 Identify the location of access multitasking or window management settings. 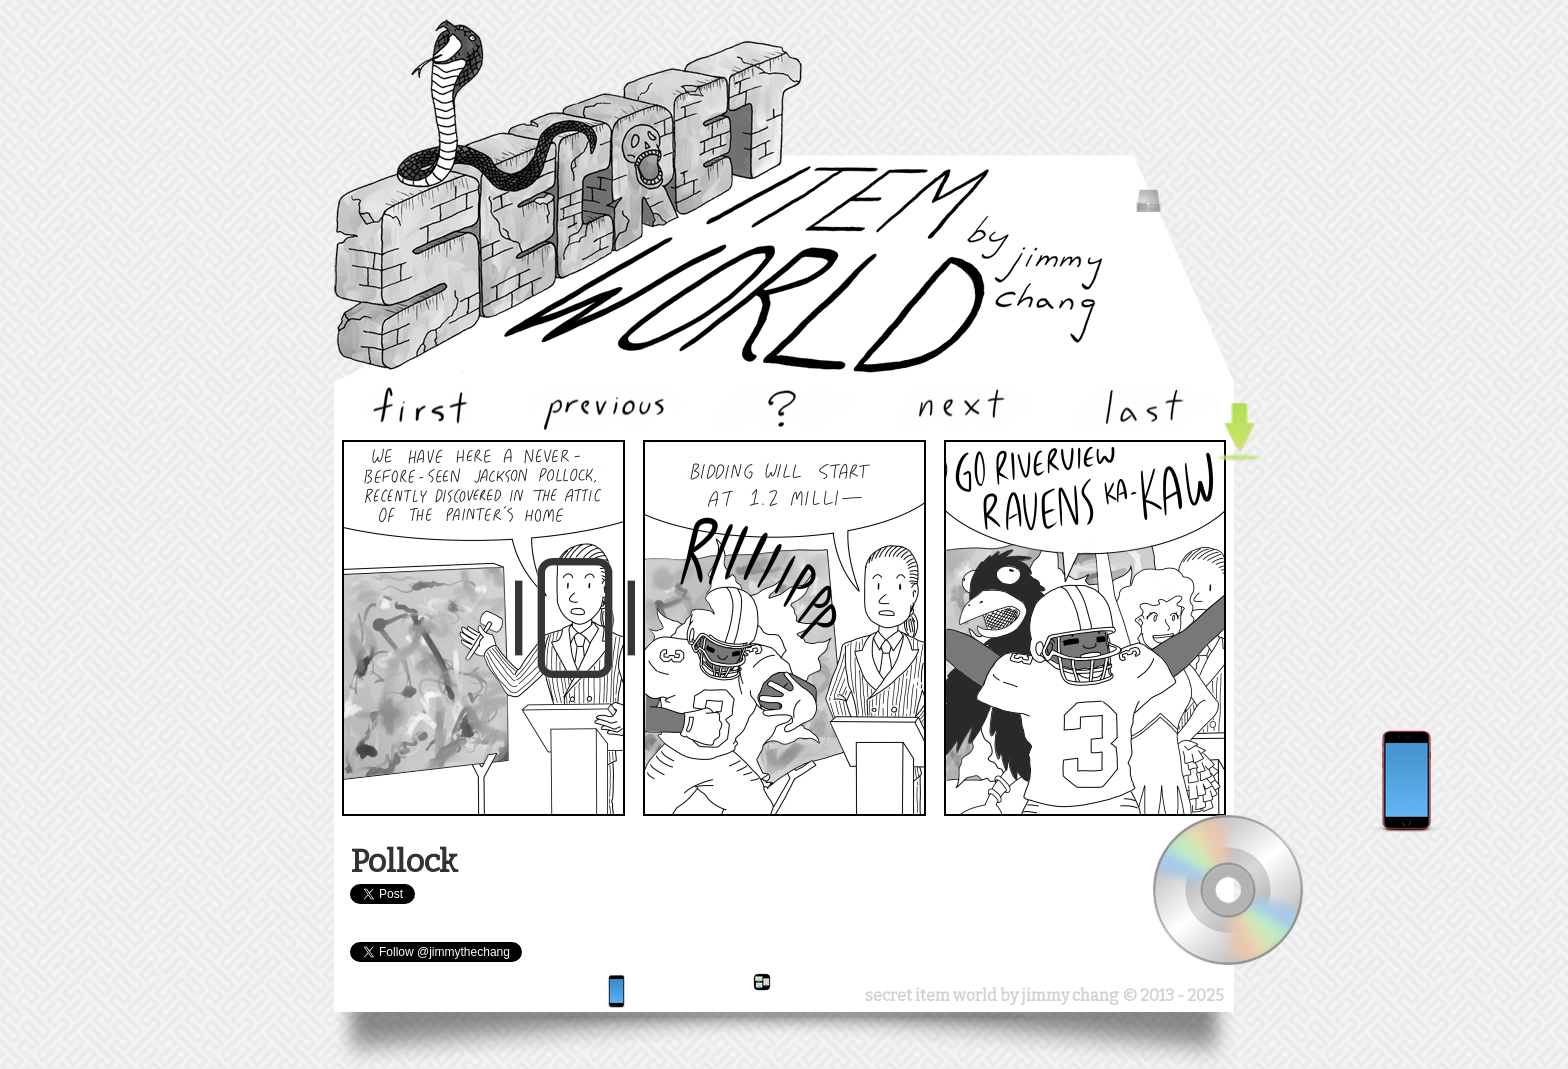
(575, 618).